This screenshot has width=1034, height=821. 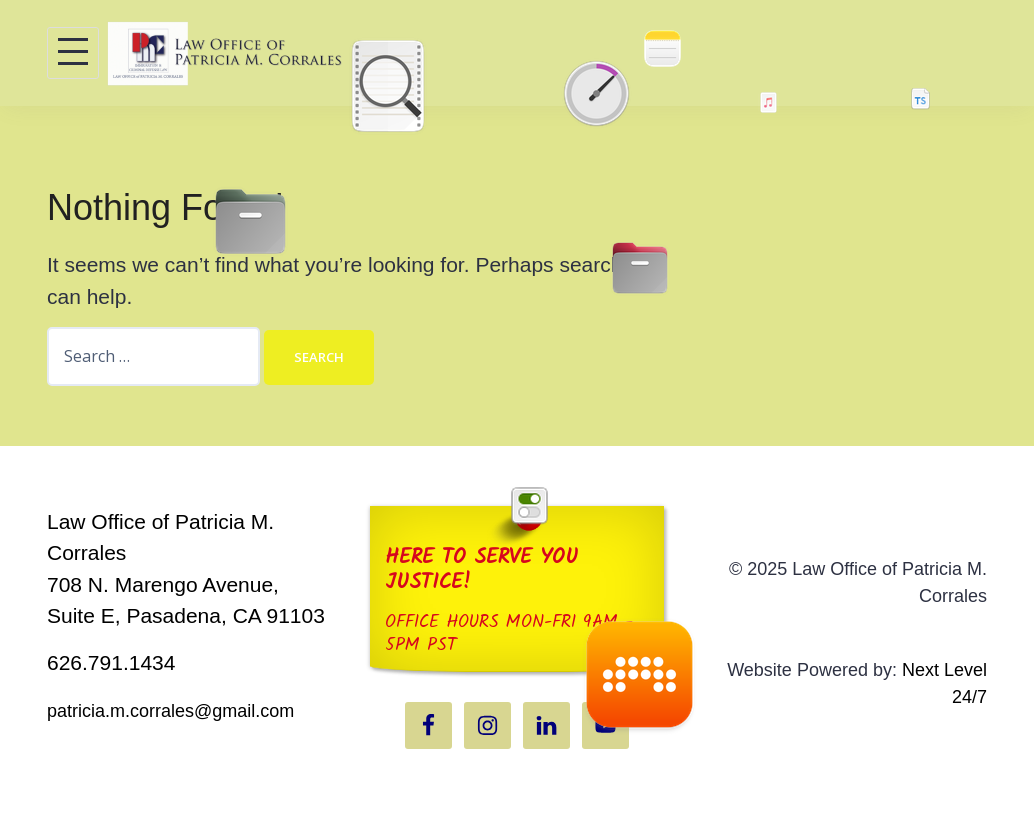 I want to click on open the notes app, so click(x=662, y=48).